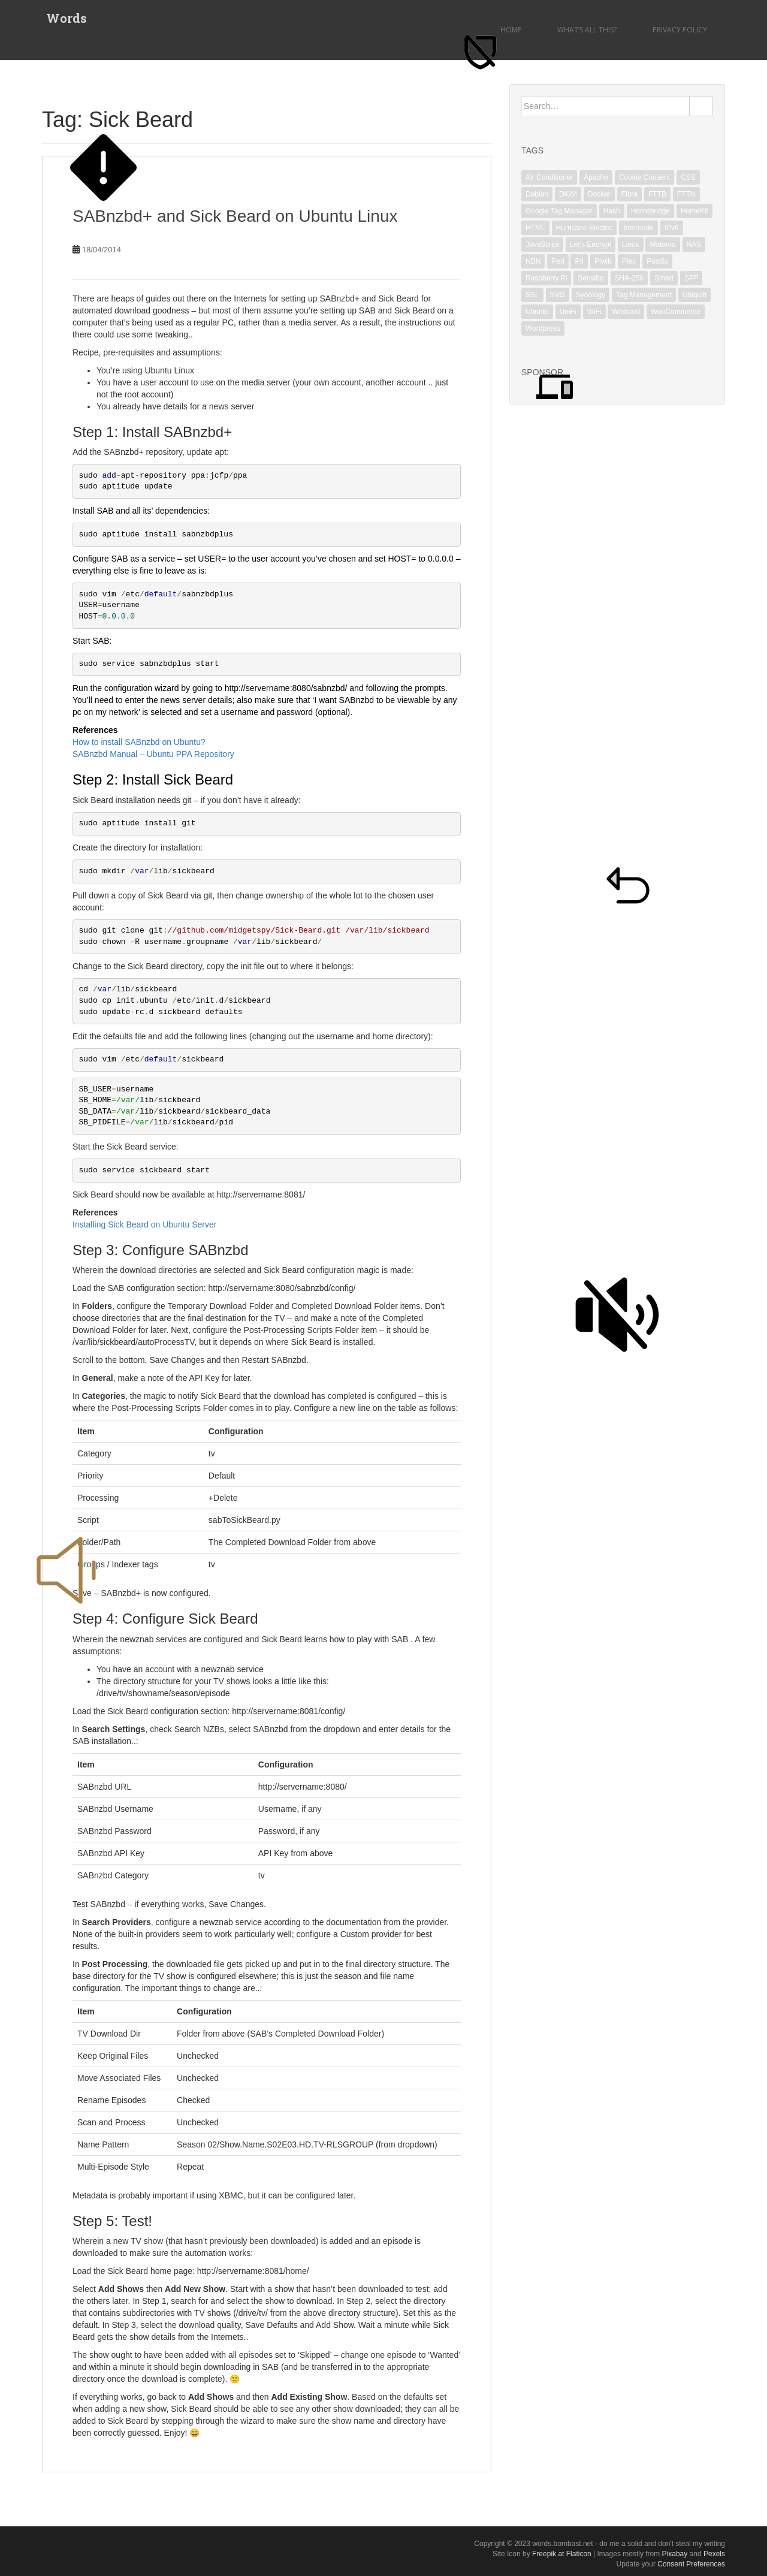  What do you see at coordinates (615, 1314) in the screenshot?
I see `mute audio or sound` at bounding box center [615, 1314].